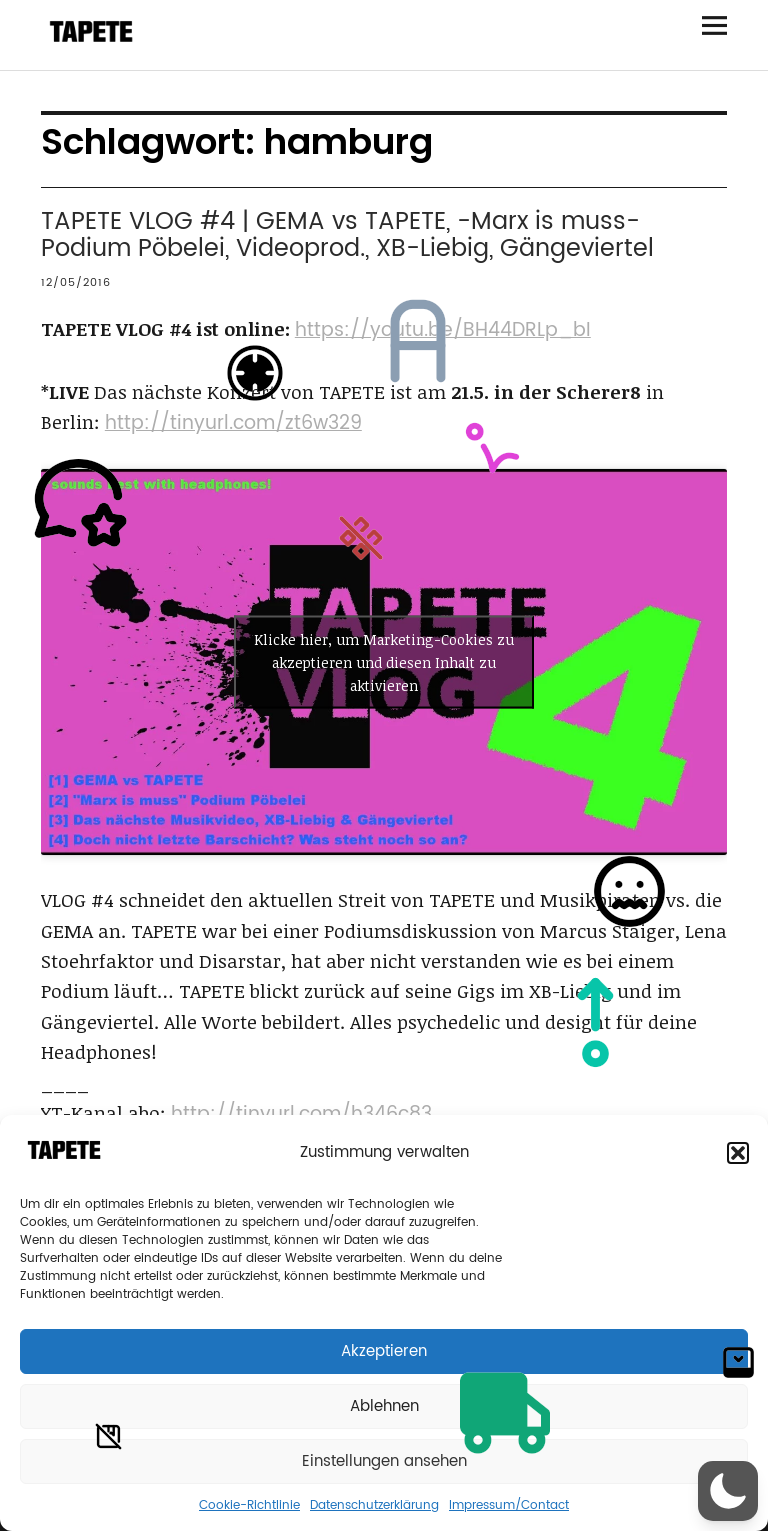  Describe the element at coordinates (492, 446) in the screenshot. I see `undo or go back to previous state` at that location.